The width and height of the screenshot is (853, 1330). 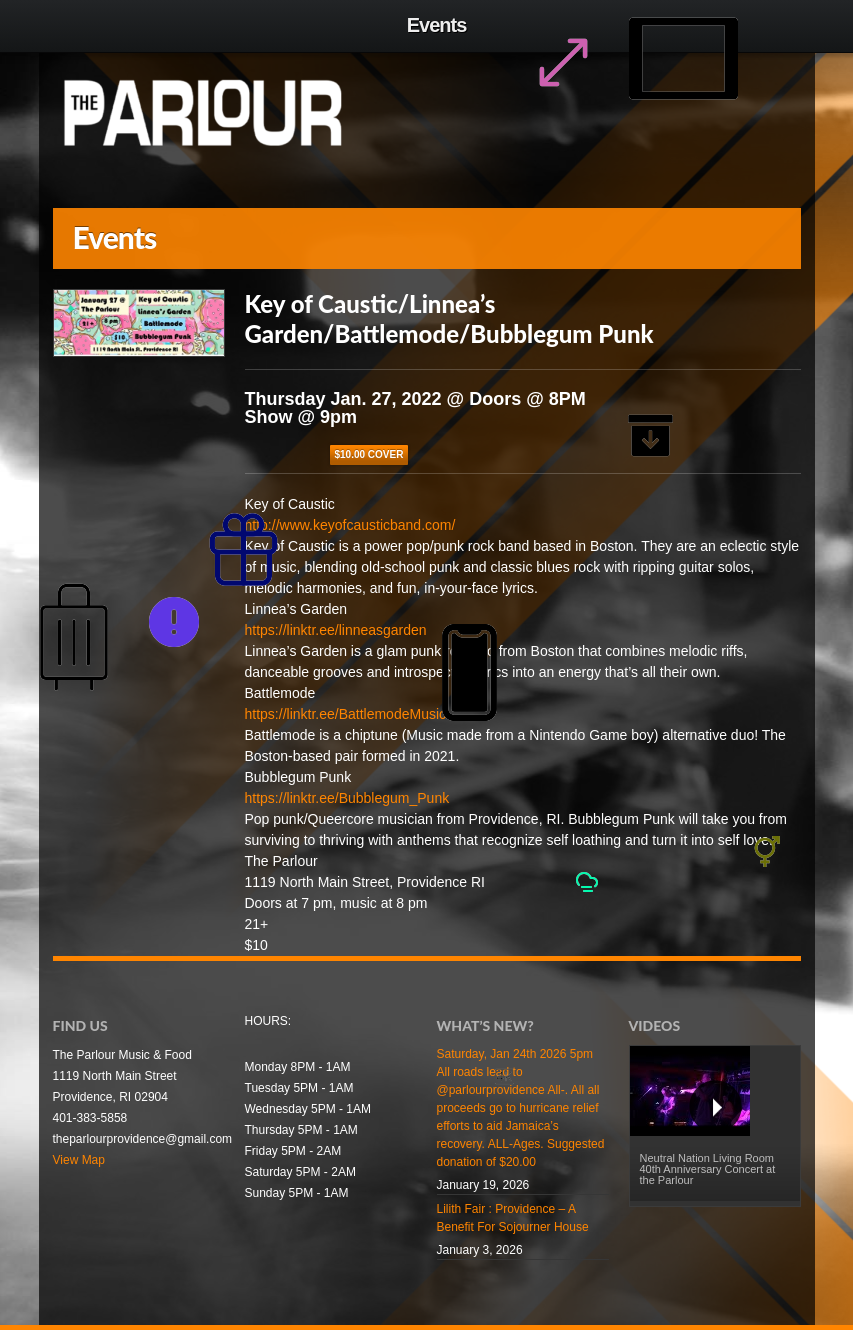 I want to click on resize a window or element, so click(x=563, y=62).